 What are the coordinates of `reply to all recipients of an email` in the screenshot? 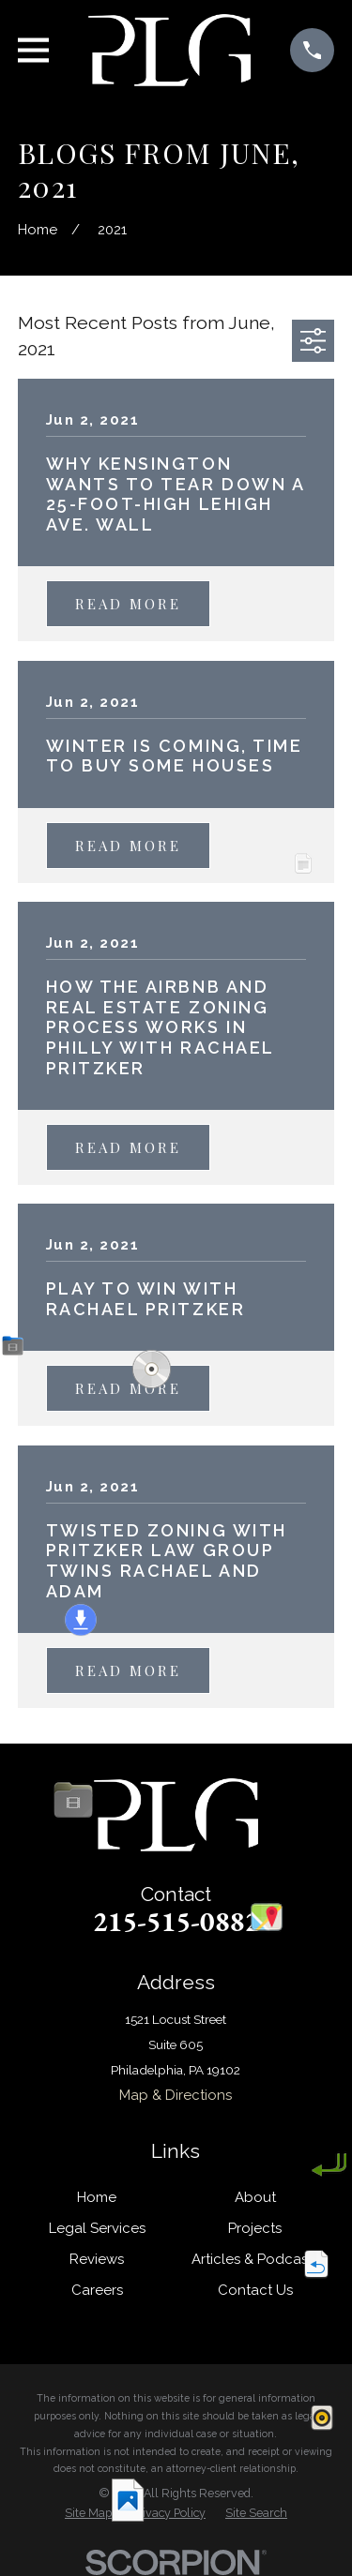 It's located at (329, 2163).